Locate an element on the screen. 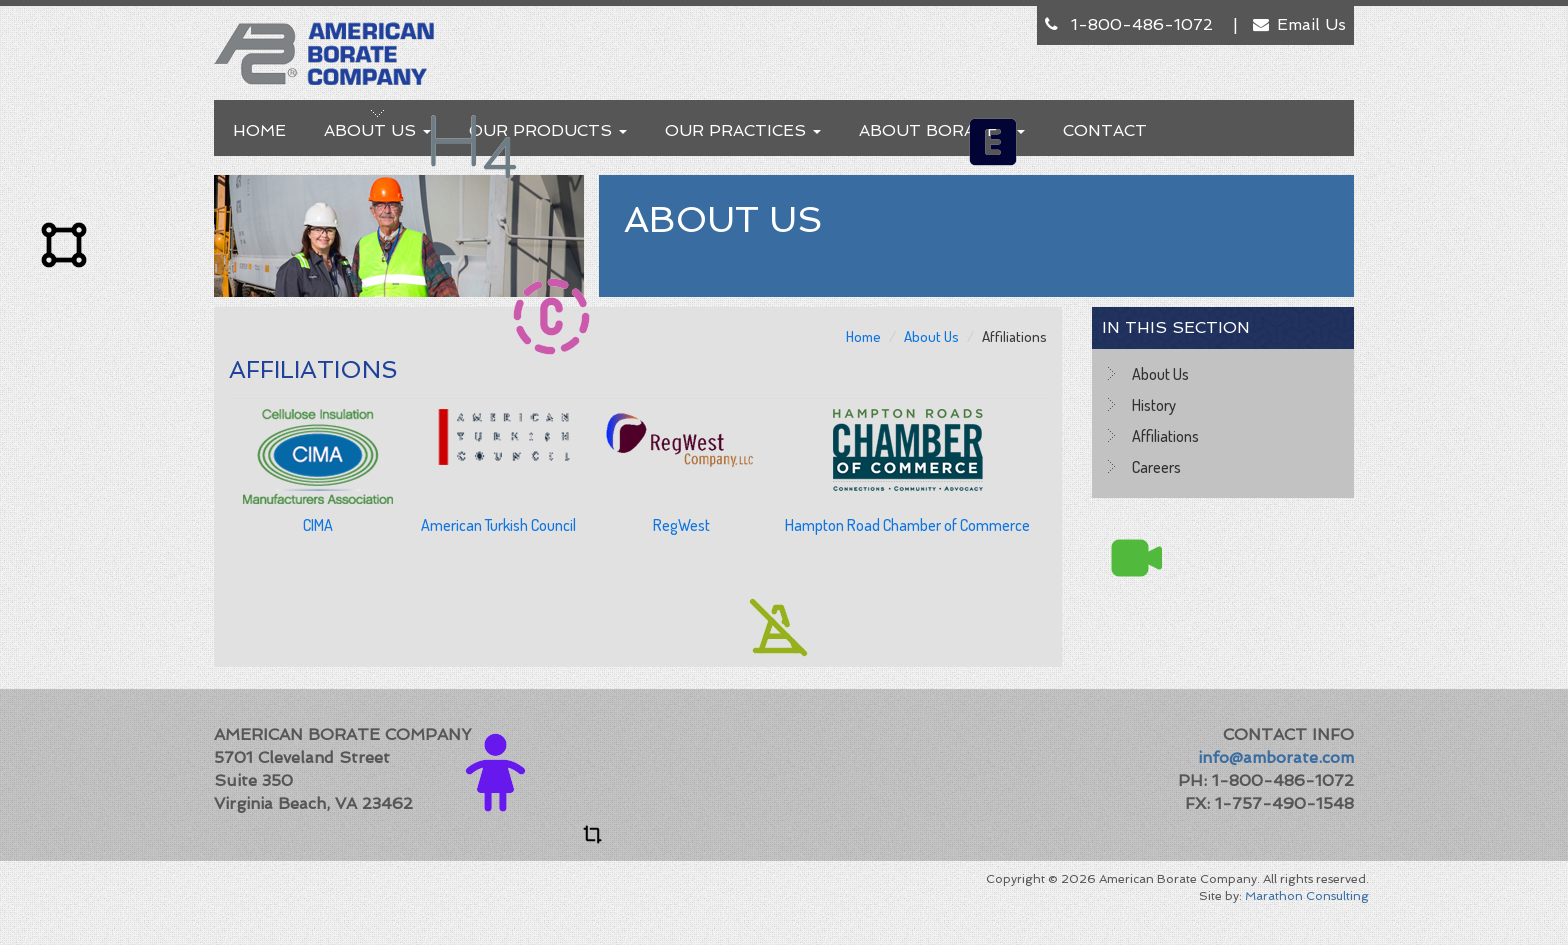  crop or resize an image is located at coordinates (592, 834).